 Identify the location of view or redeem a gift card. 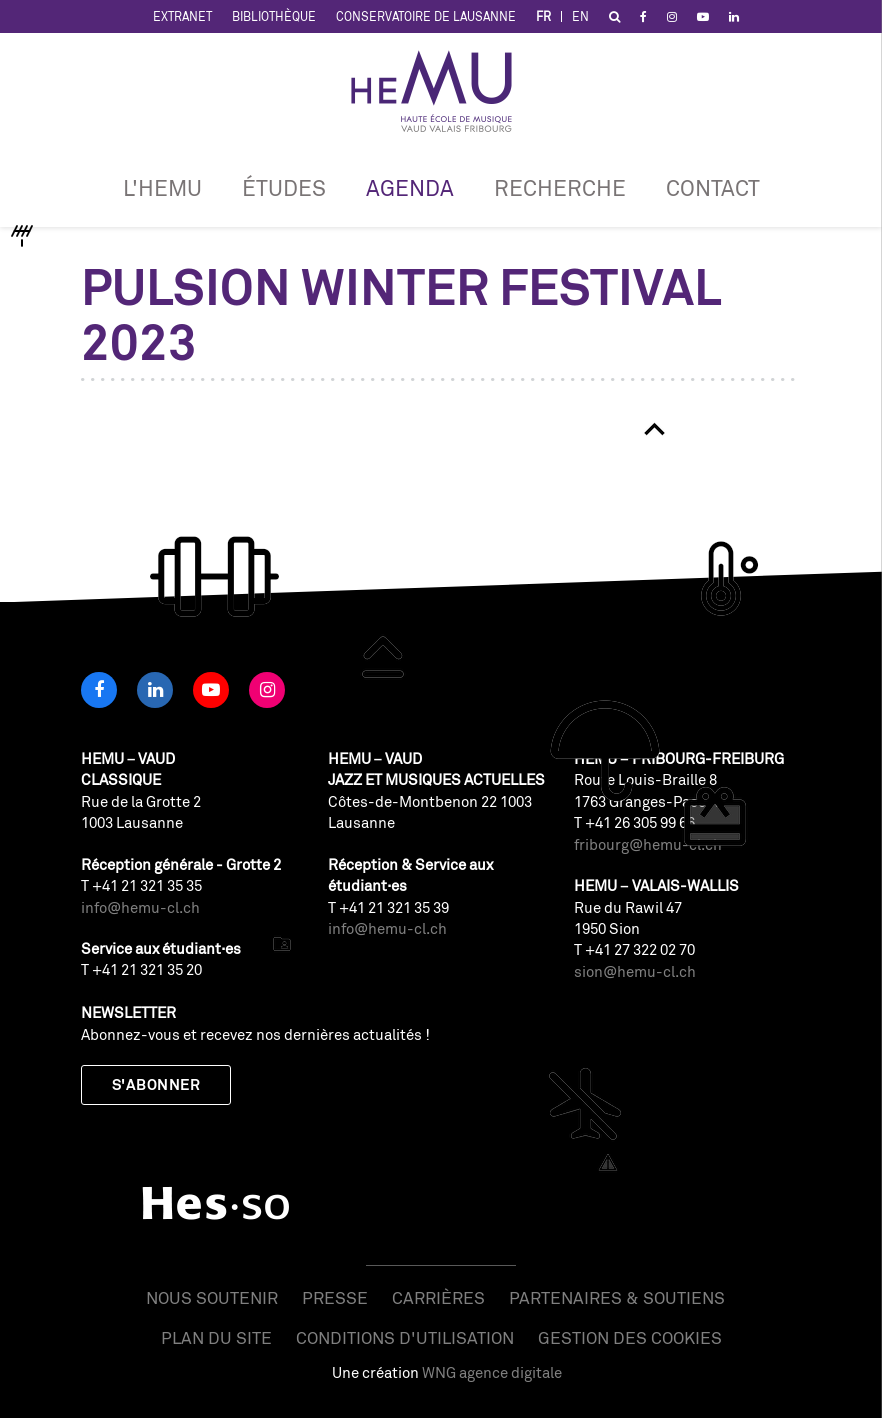
(715, 818).